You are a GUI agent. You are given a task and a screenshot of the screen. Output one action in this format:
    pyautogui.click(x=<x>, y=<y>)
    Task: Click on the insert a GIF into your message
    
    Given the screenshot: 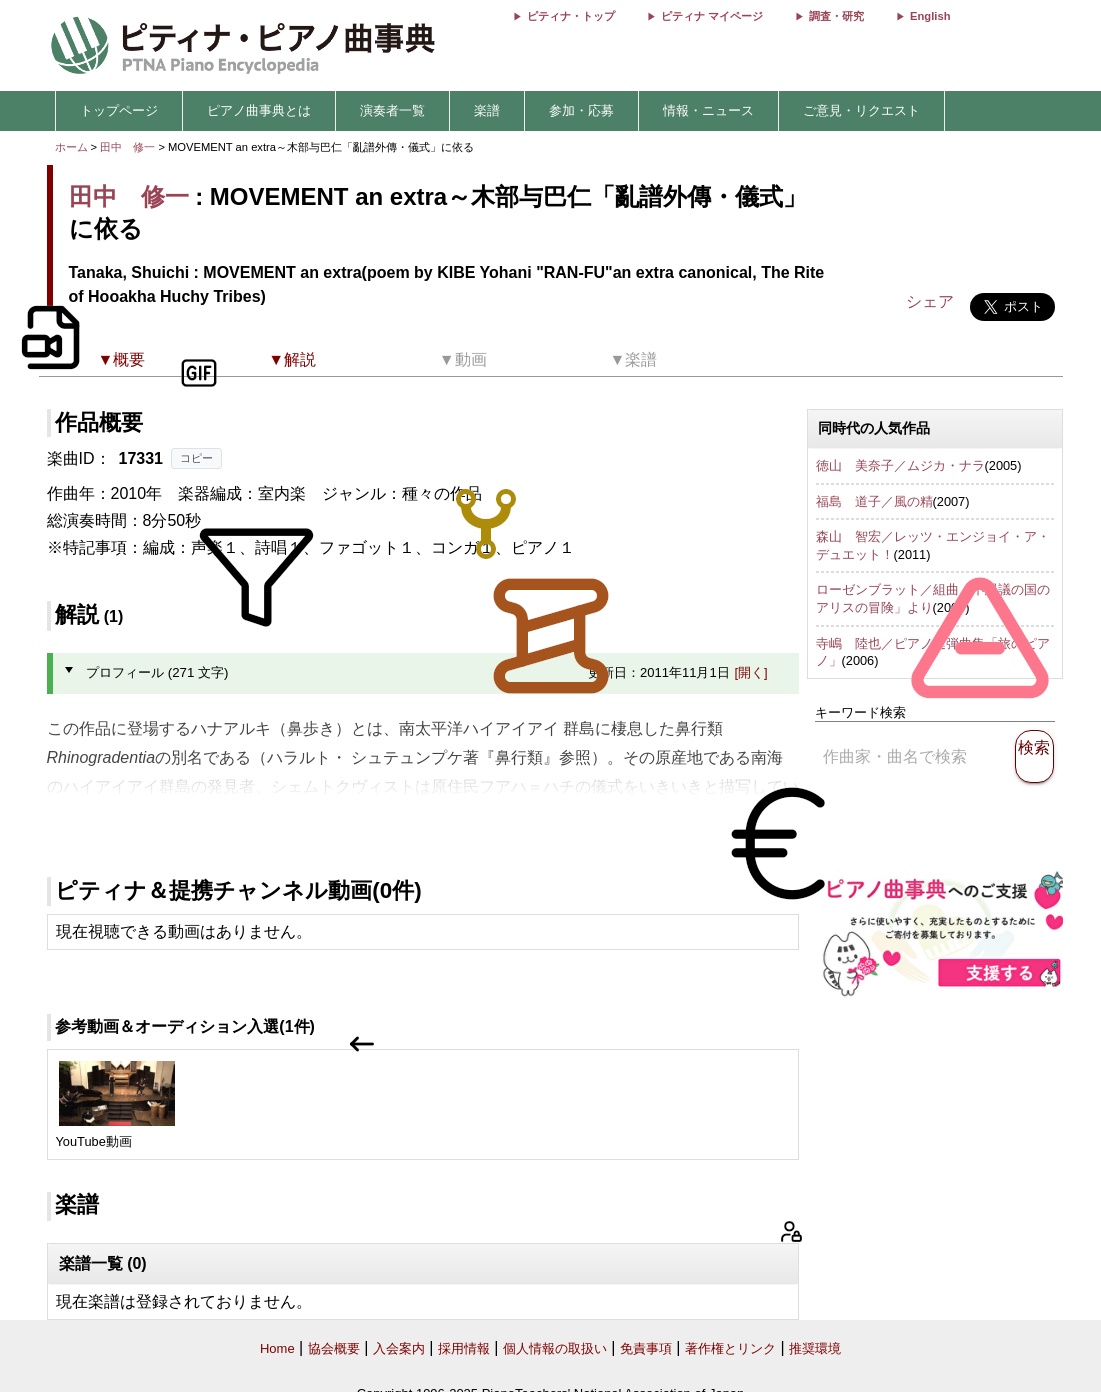 What is the action you would take?
    pyautogui.click(x=199, y=373)
    